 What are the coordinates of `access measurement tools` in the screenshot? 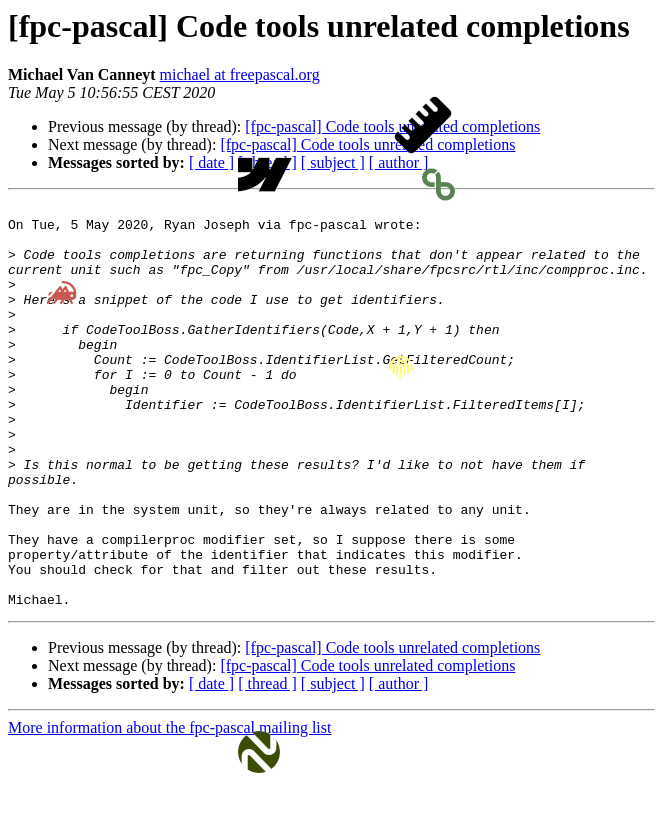 It's located at (423, 125).